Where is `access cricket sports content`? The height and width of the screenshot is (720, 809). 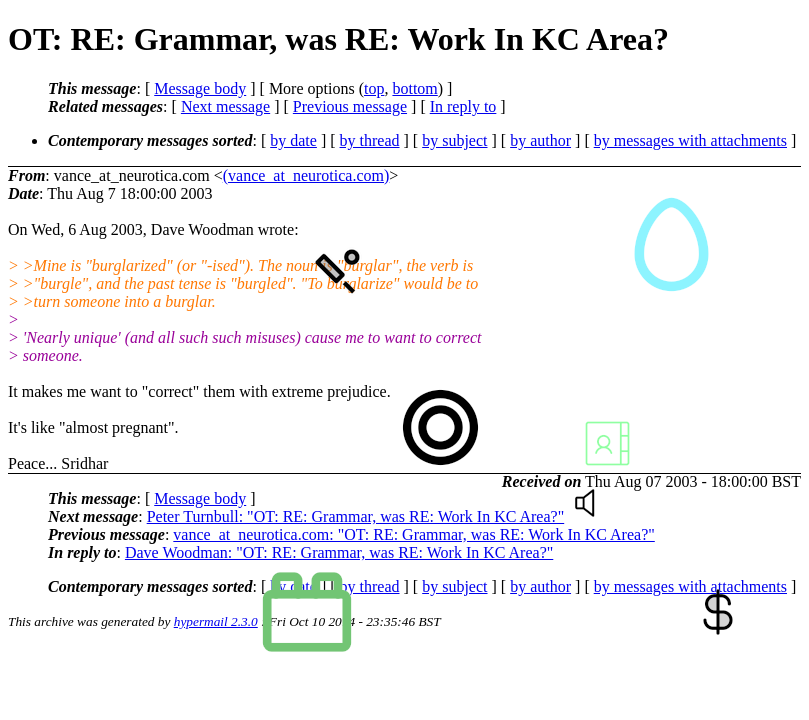
access cricket sports content is located at coordinates (337, 271).